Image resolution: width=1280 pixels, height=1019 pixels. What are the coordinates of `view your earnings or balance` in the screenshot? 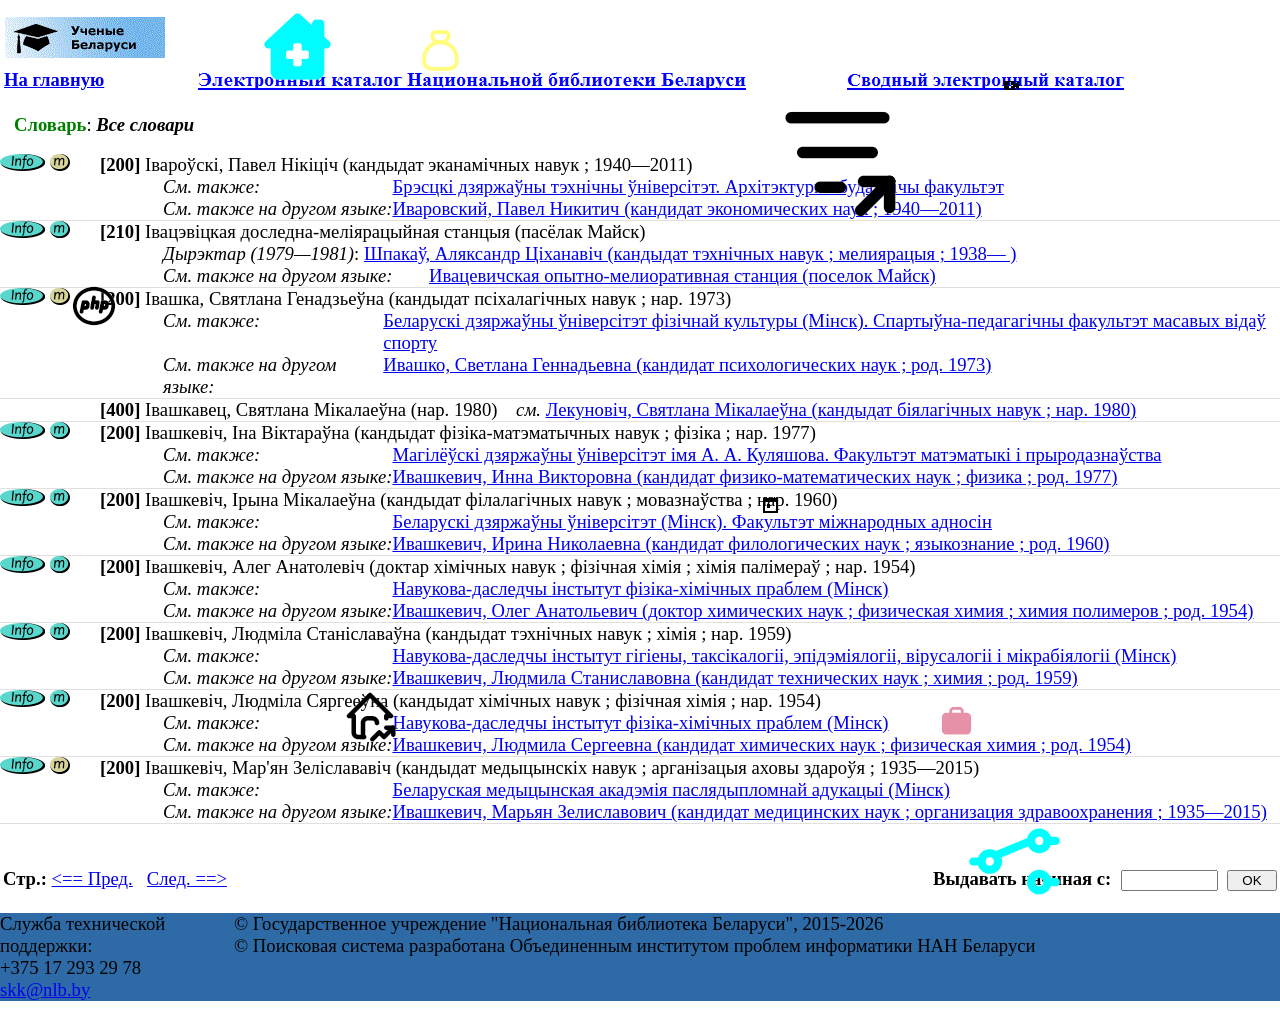 It's located at (440, 50).